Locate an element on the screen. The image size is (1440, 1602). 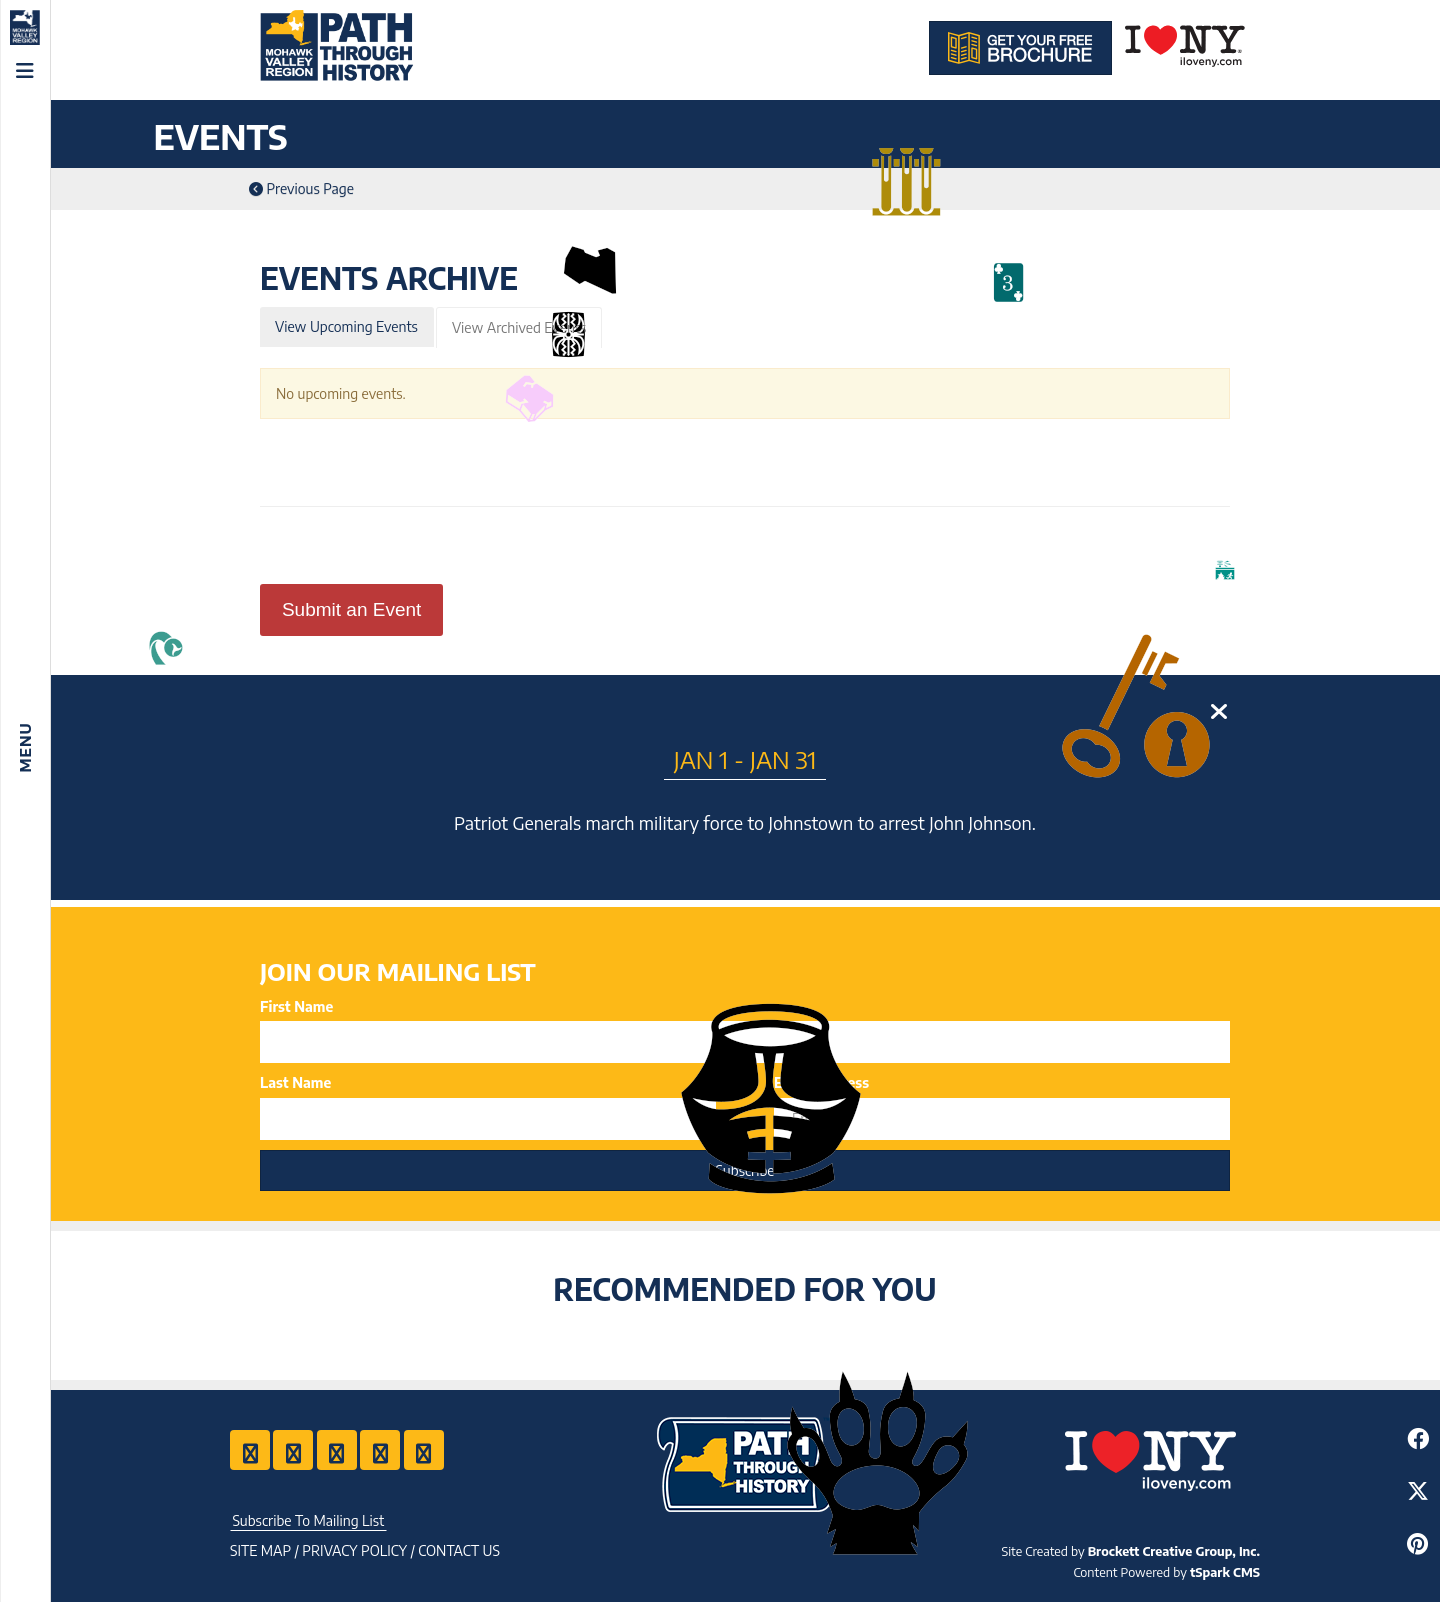
a monster or creature ability indicator is located at coordinates (166, 648).